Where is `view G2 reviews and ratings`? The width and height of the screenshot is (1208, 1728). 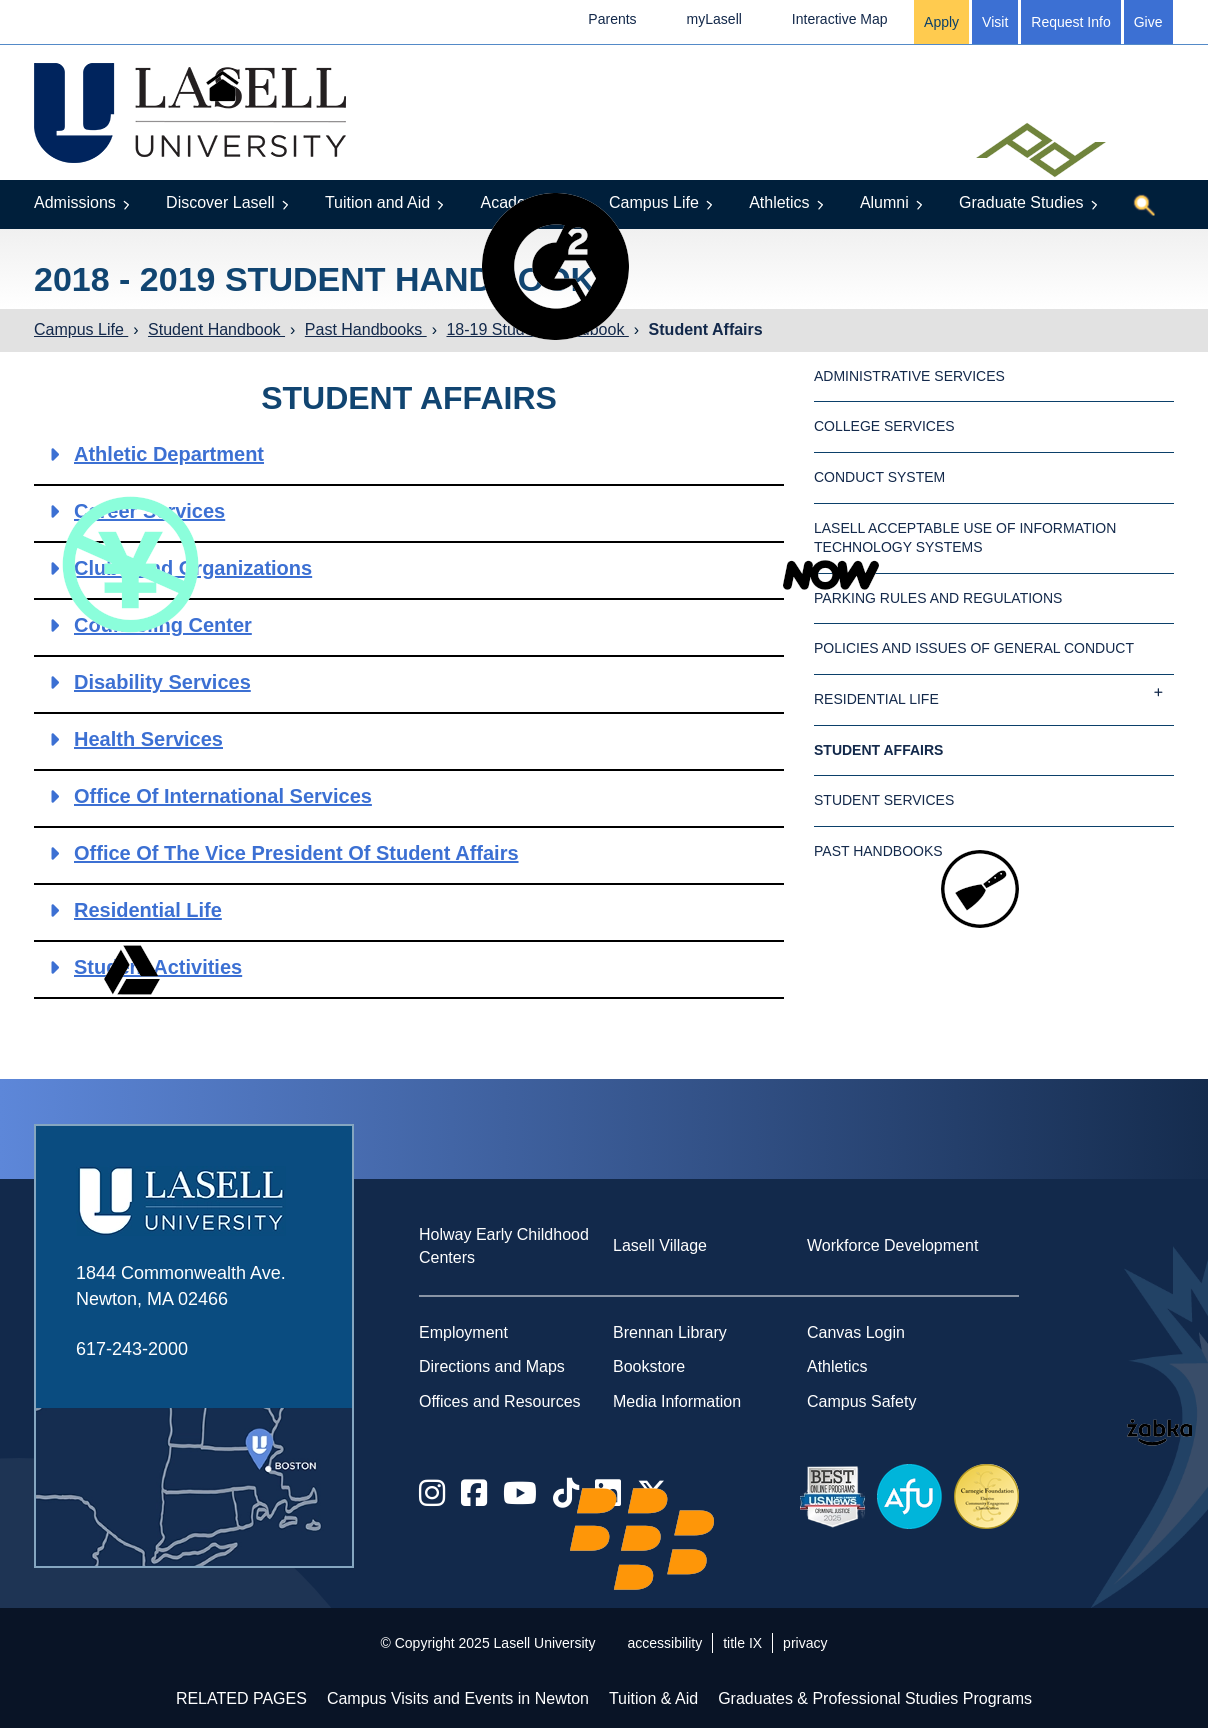 view G2 reviews and ratings is located at coordinates (555, 266).